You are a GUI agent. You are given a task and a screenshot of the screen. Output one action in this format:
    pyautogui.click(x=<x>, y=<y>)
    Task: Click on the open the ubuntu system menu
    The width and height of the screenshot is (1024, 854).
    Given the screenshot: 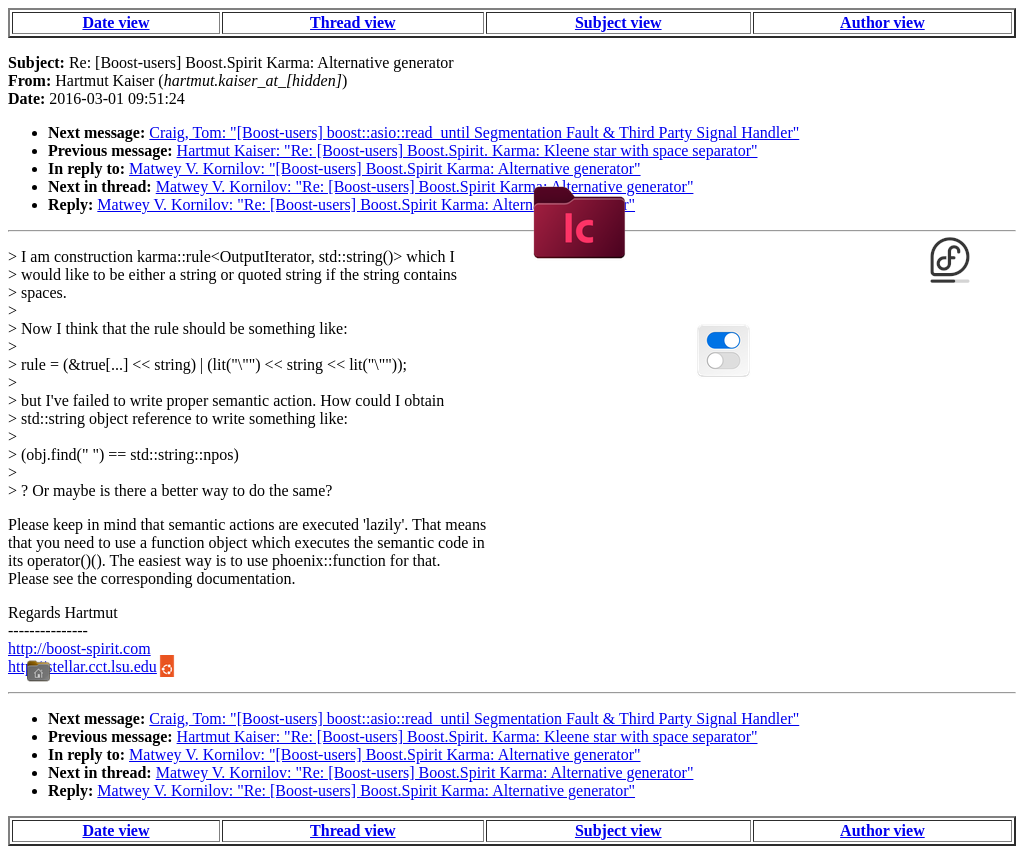 What is the action you would take?
    pyautogui.click(x=167, y=666)
    